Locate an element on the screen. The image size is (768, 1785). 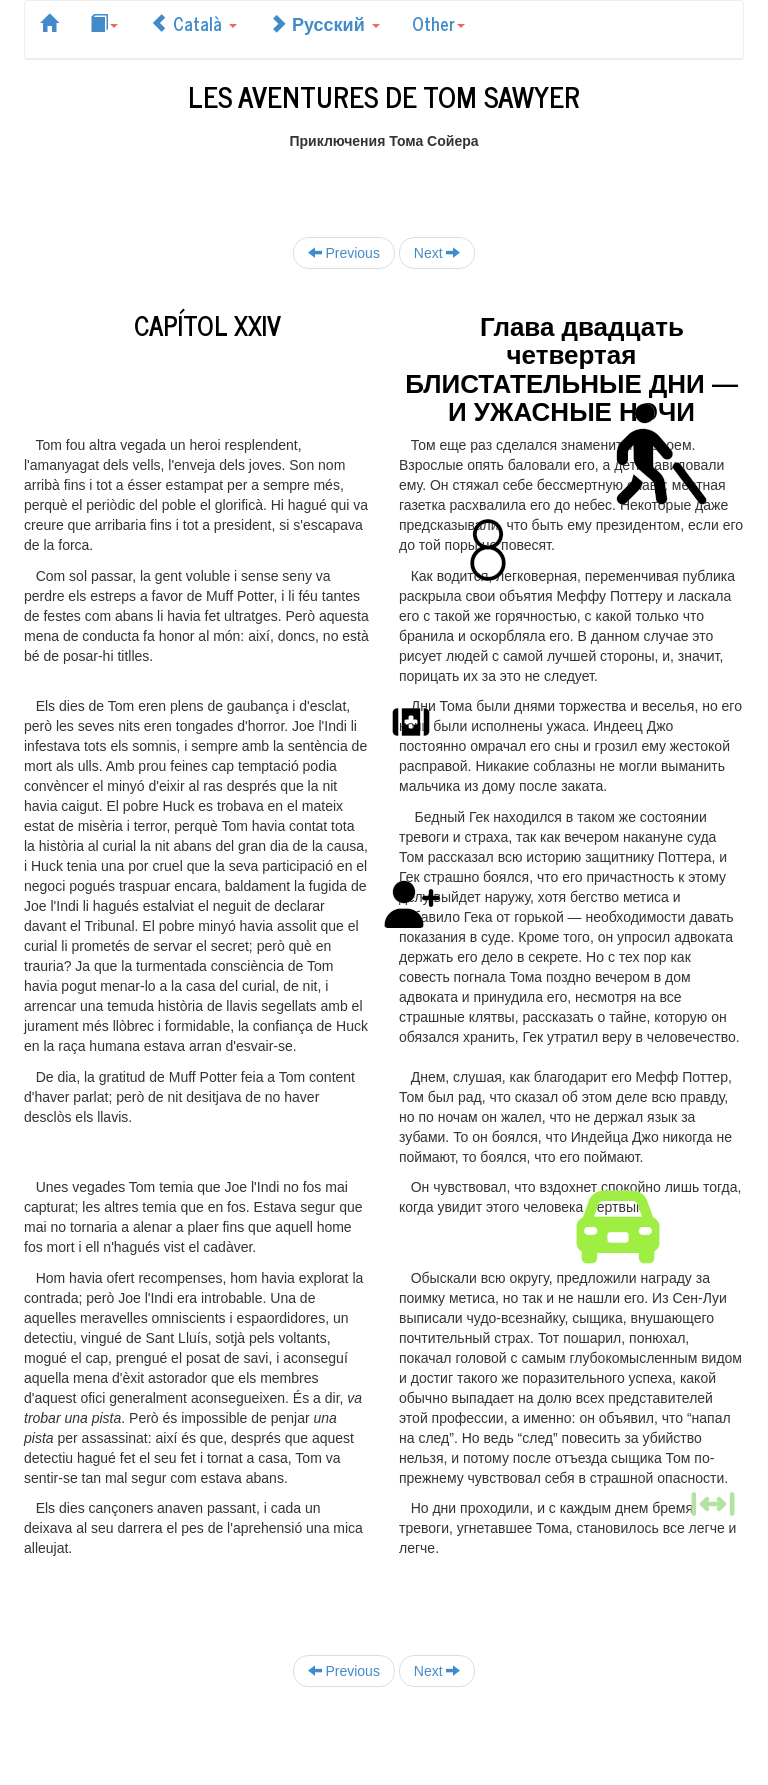
indicates the number eight in a list or sequence is located at coordinates (488, 550).